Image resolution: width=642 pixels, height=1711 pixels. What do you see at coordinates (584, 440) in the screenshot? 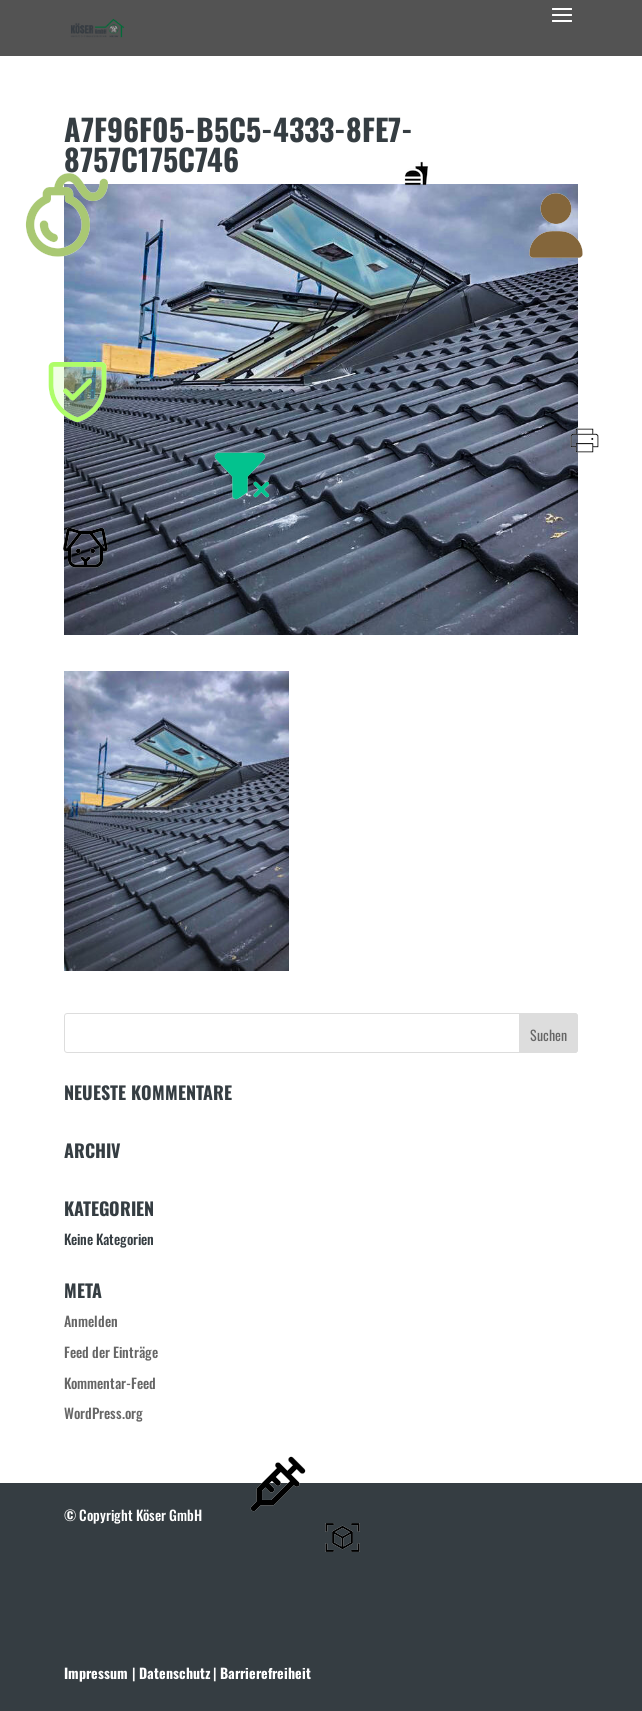
I see `print the current document` at bounding box center [584, 440].